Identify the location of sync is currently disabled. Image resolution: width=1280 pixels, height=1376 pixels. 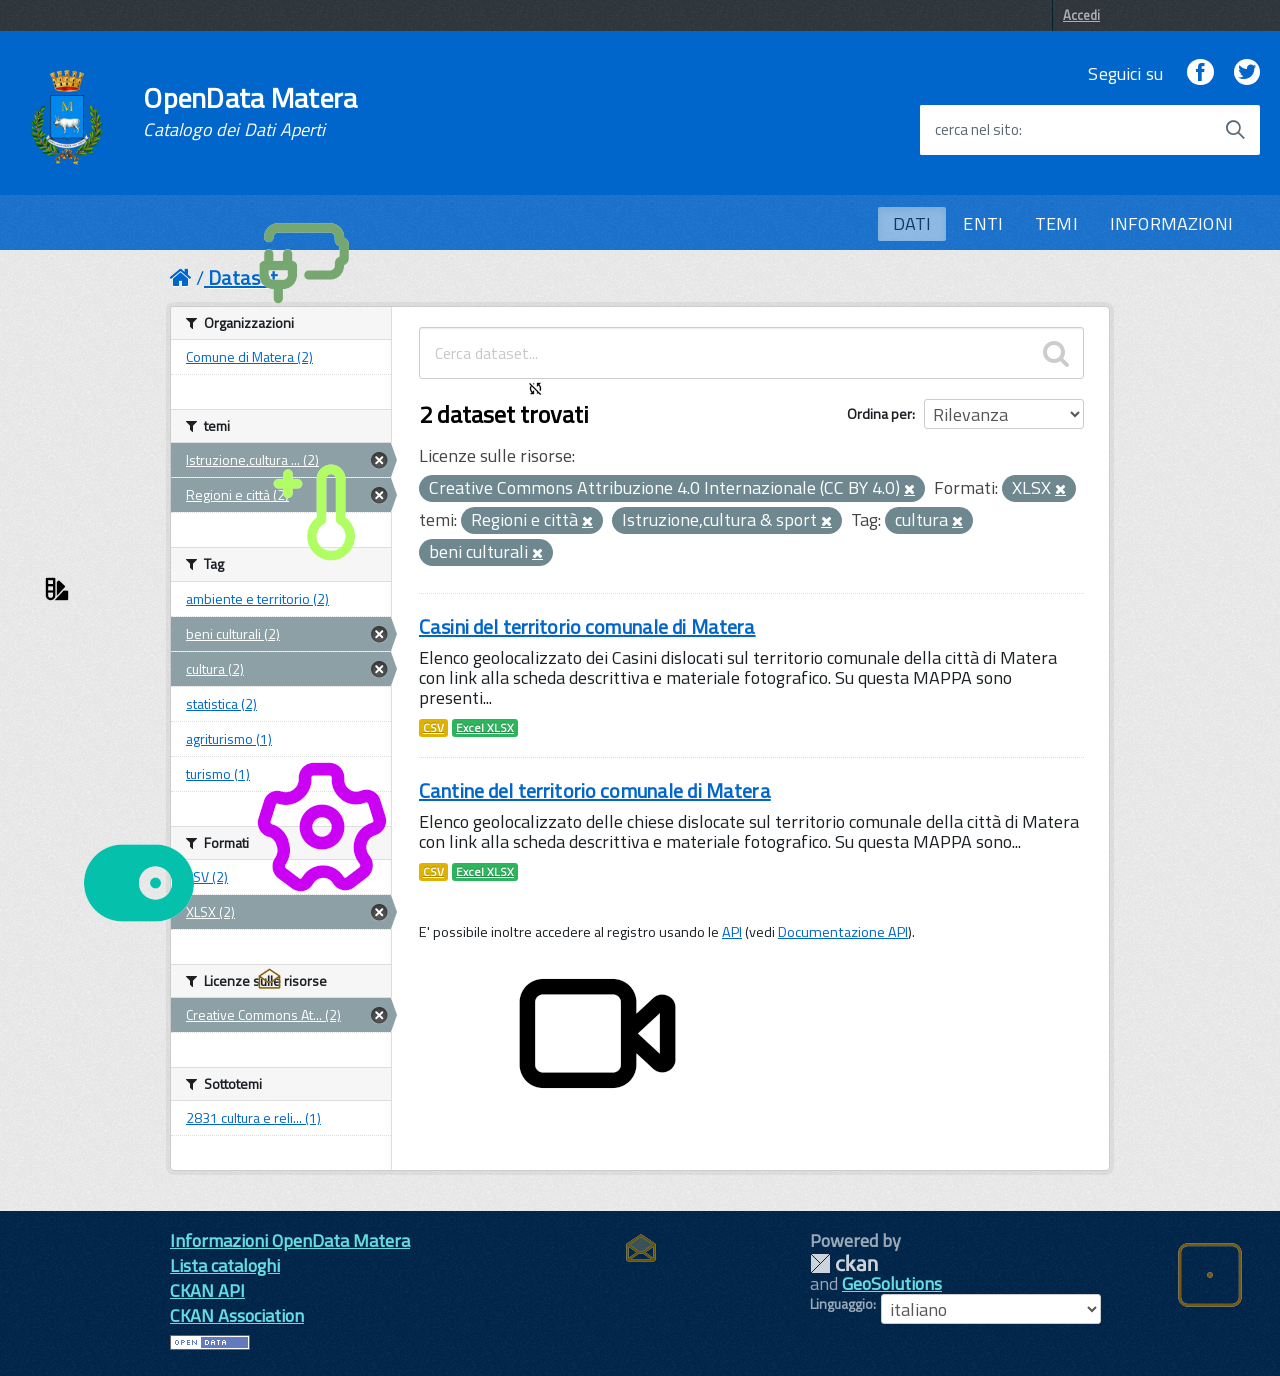
(535, 388).